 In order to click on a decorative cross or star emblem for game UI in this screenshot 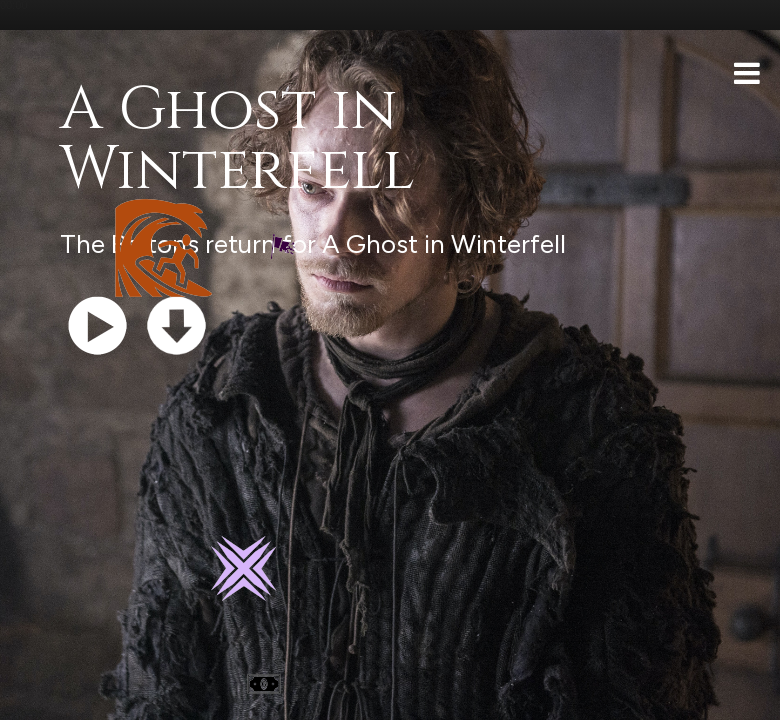, I will do `click(243, 568)`.